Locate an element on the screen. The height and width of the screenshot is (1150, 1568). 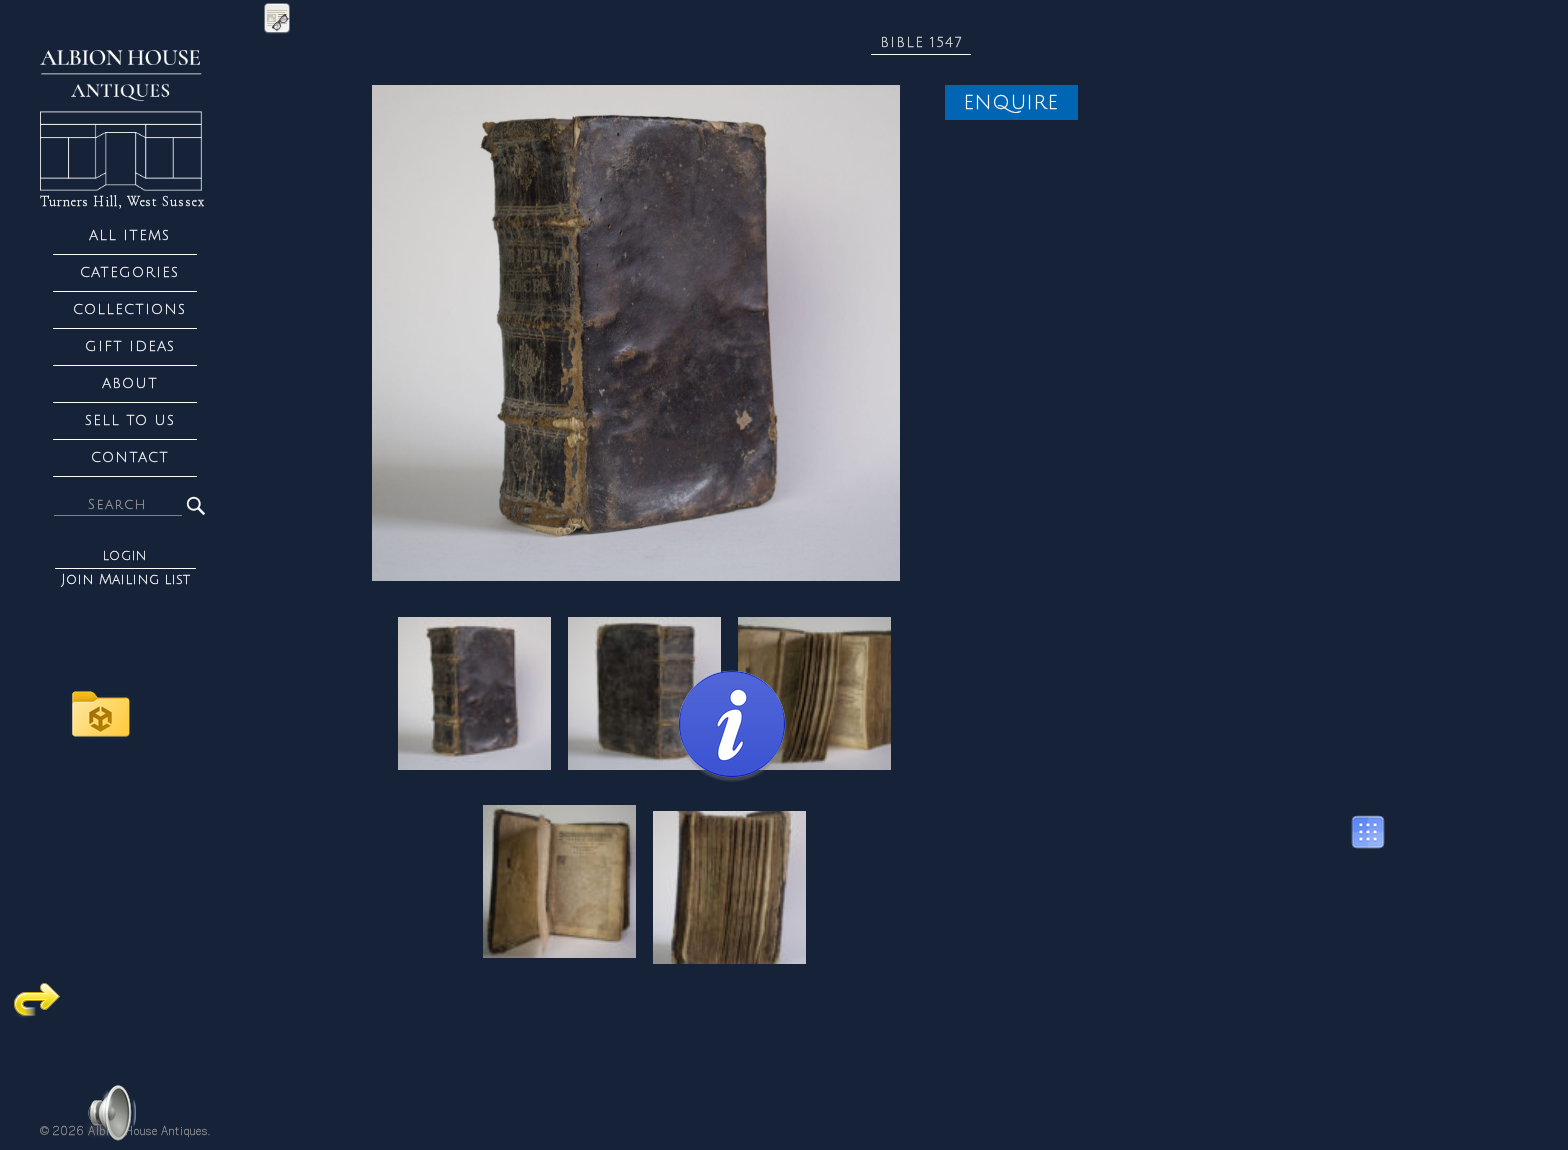
open unity project files folder is located at coordinates (100, 715).